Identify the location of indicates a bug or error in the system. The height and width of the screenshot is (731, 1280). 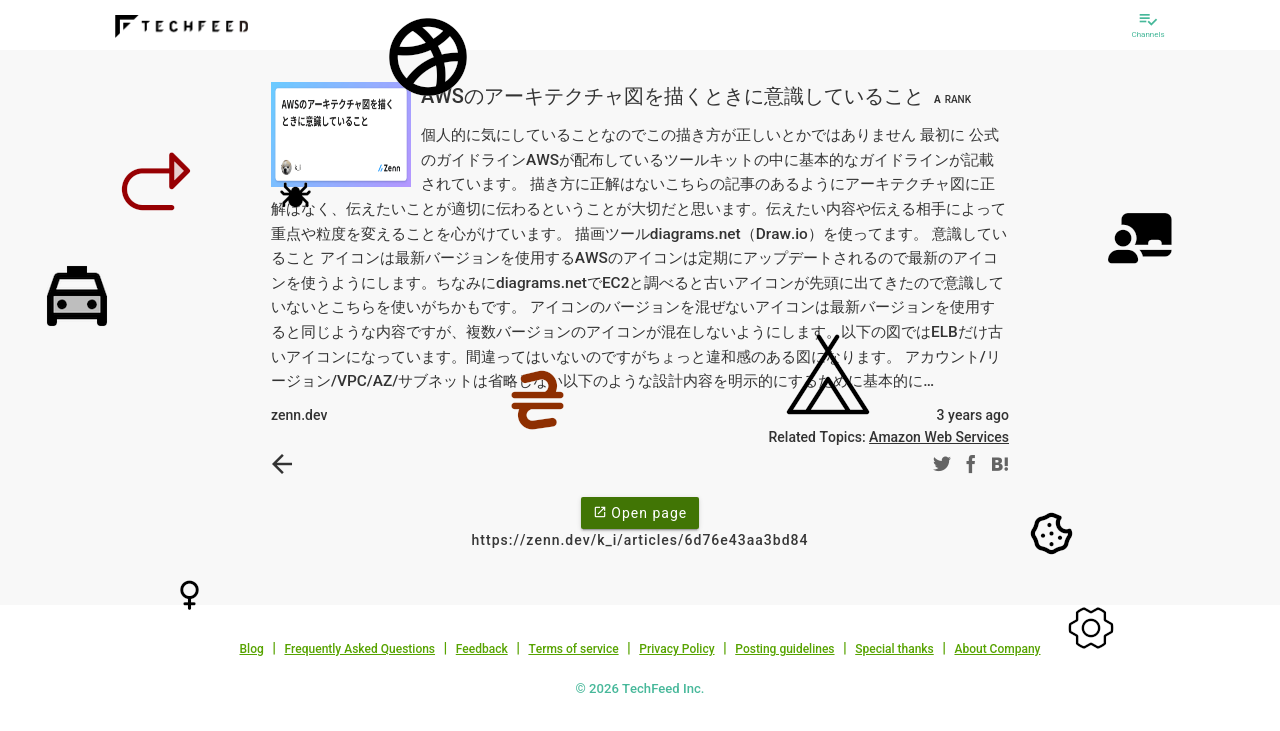
(295, 195).